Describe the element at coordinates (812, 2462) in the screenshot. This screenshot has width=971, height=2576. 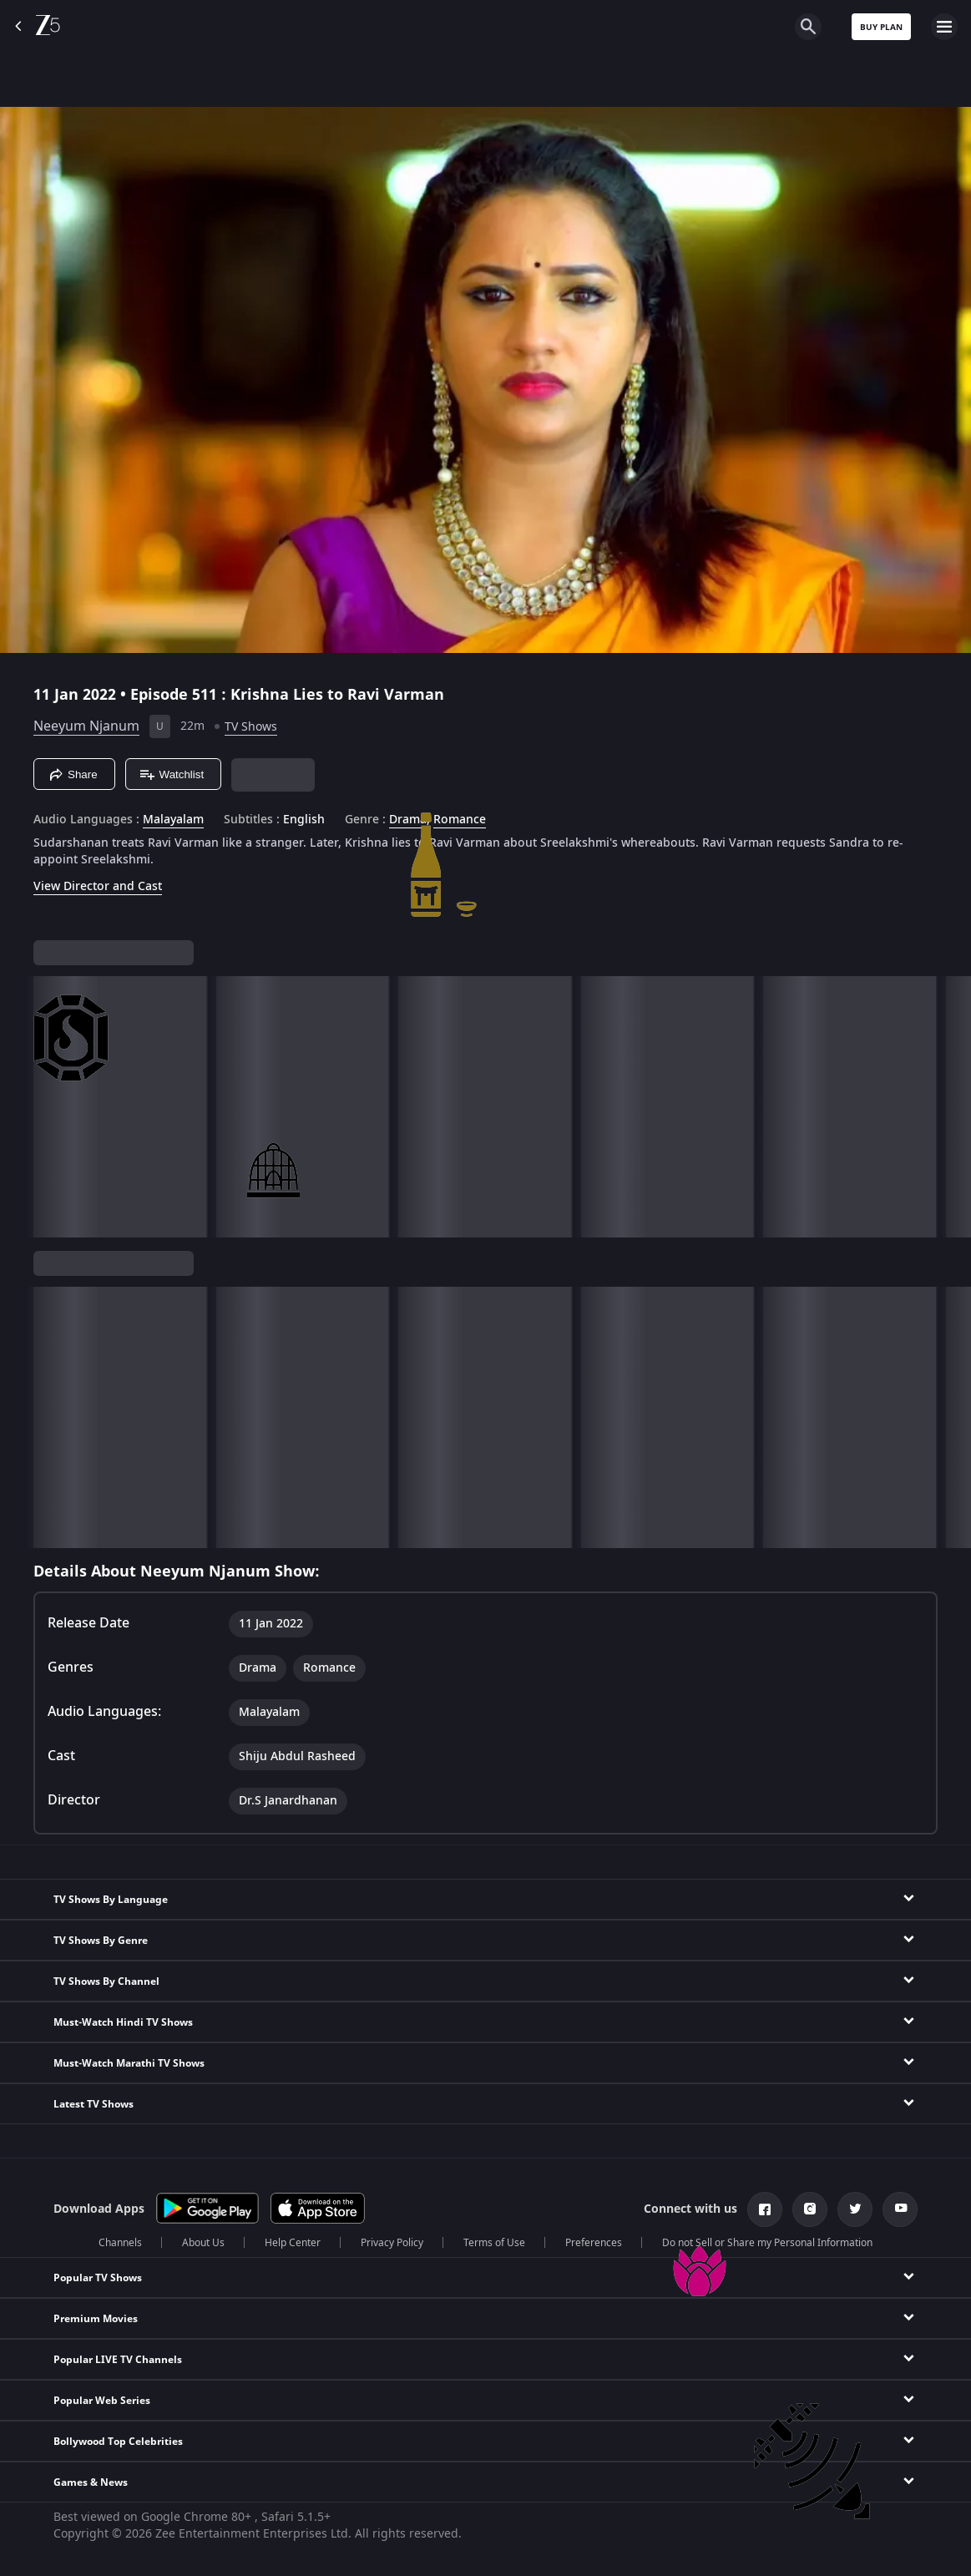
I see `access satellite communication settings` at that location.